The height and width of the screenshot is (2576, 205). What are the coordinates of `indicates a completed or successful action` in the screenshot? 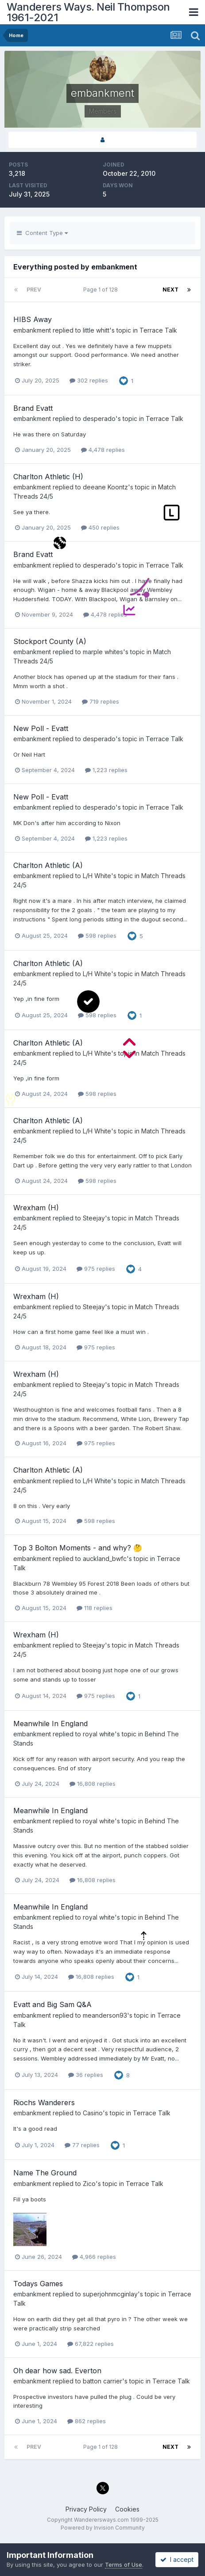 It's located at (88, 1001).